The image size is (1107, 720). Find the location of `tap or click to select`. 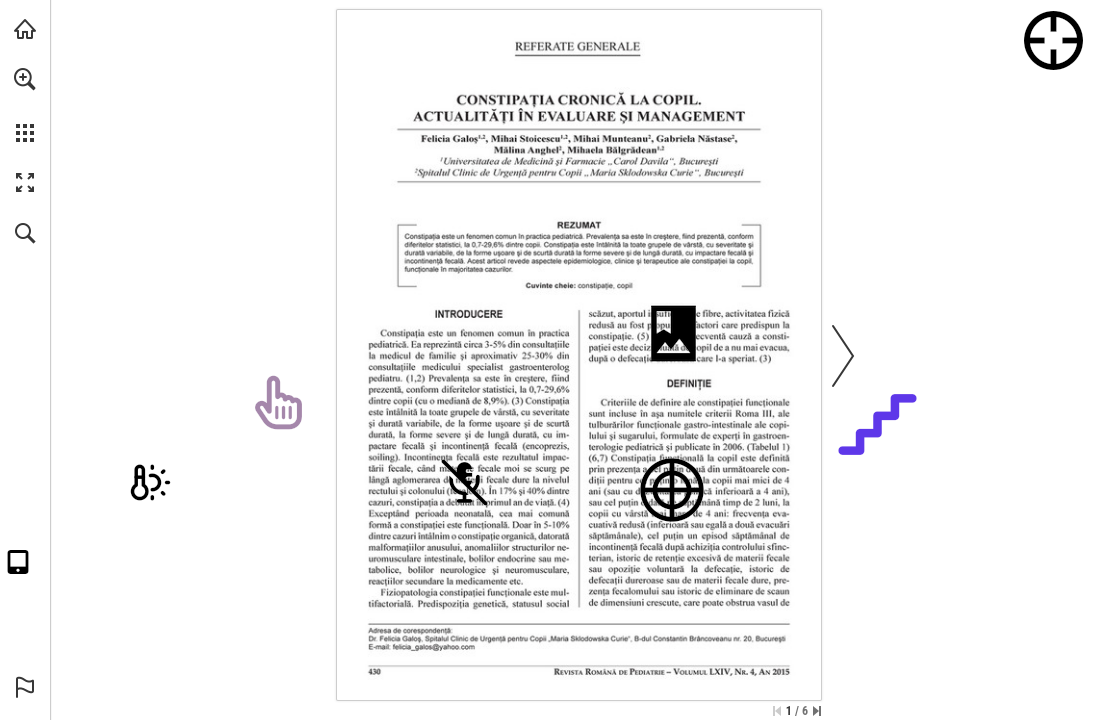

tap or click to select is located at coordinates (278, 402).